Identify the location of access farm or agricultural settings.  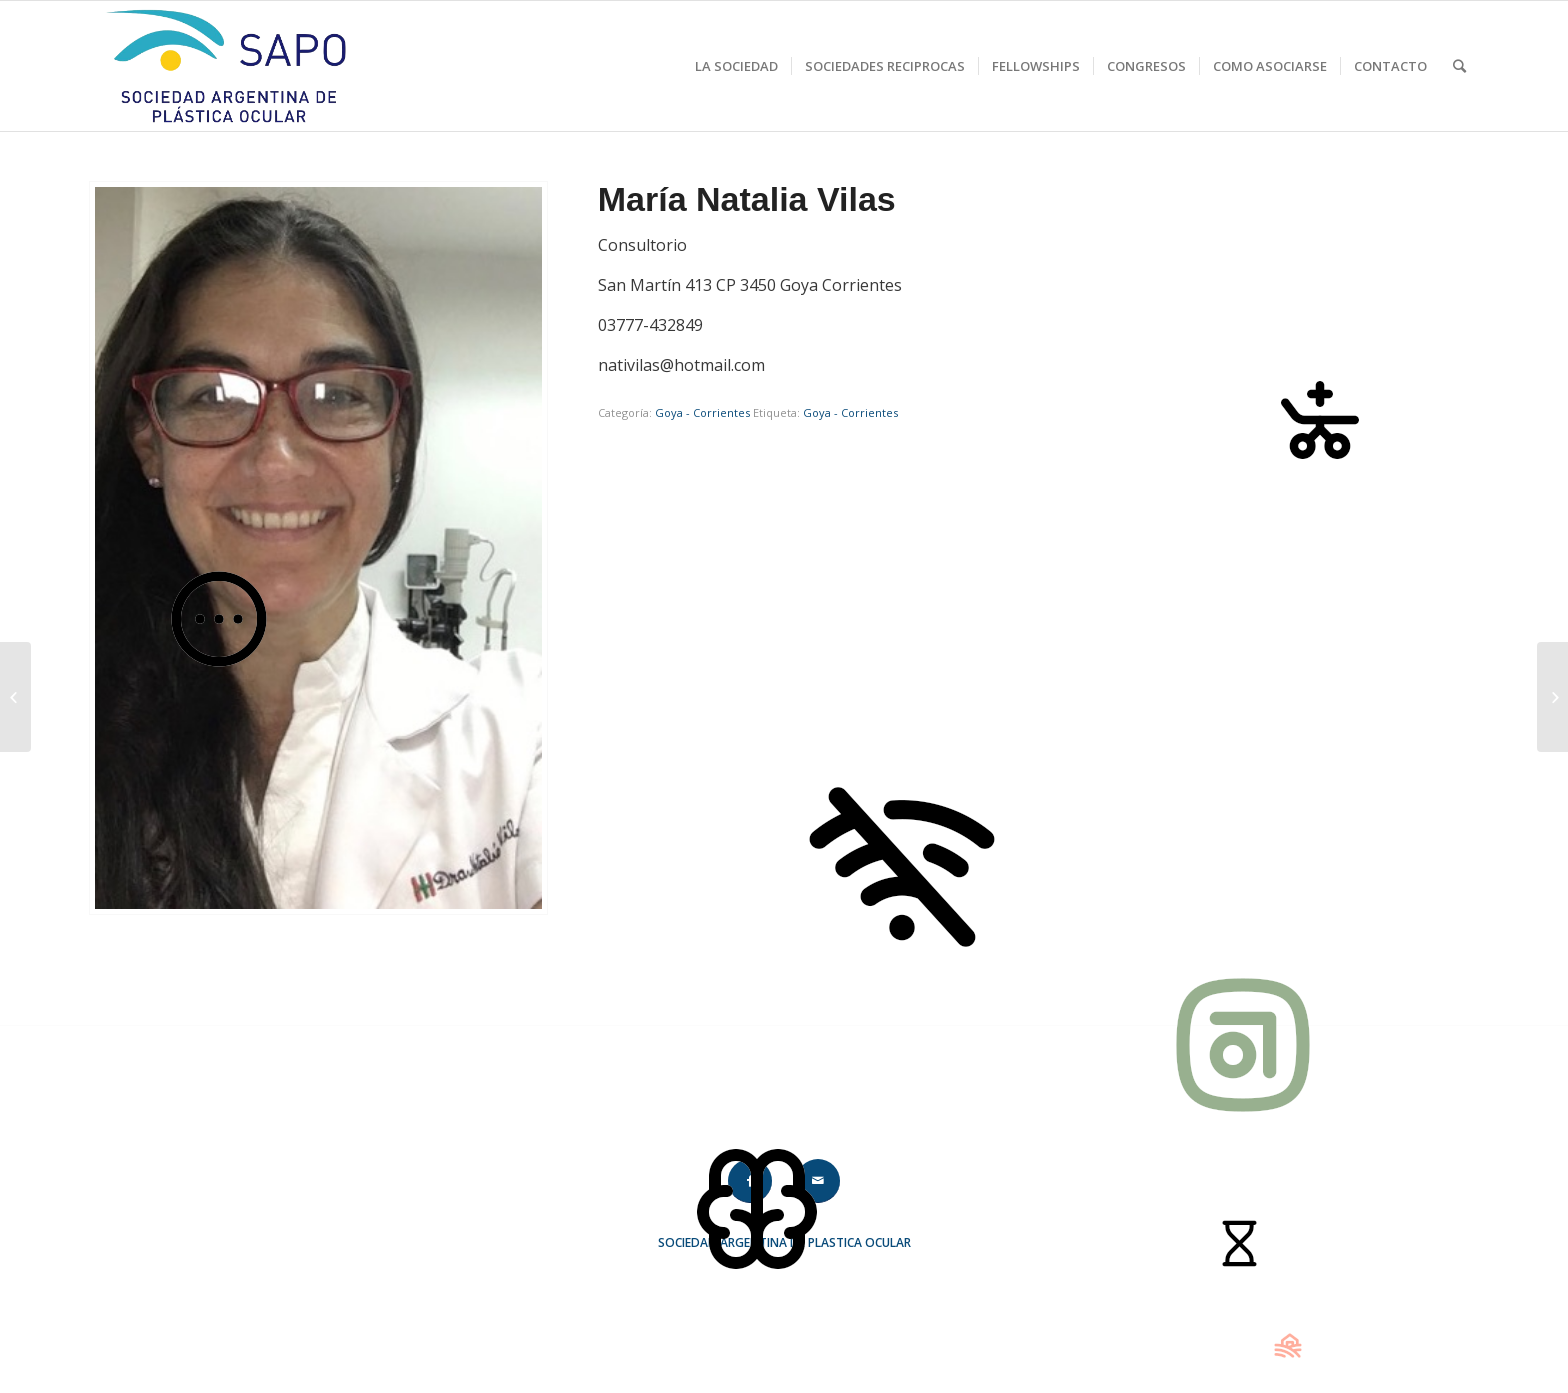
(1288, 1346).